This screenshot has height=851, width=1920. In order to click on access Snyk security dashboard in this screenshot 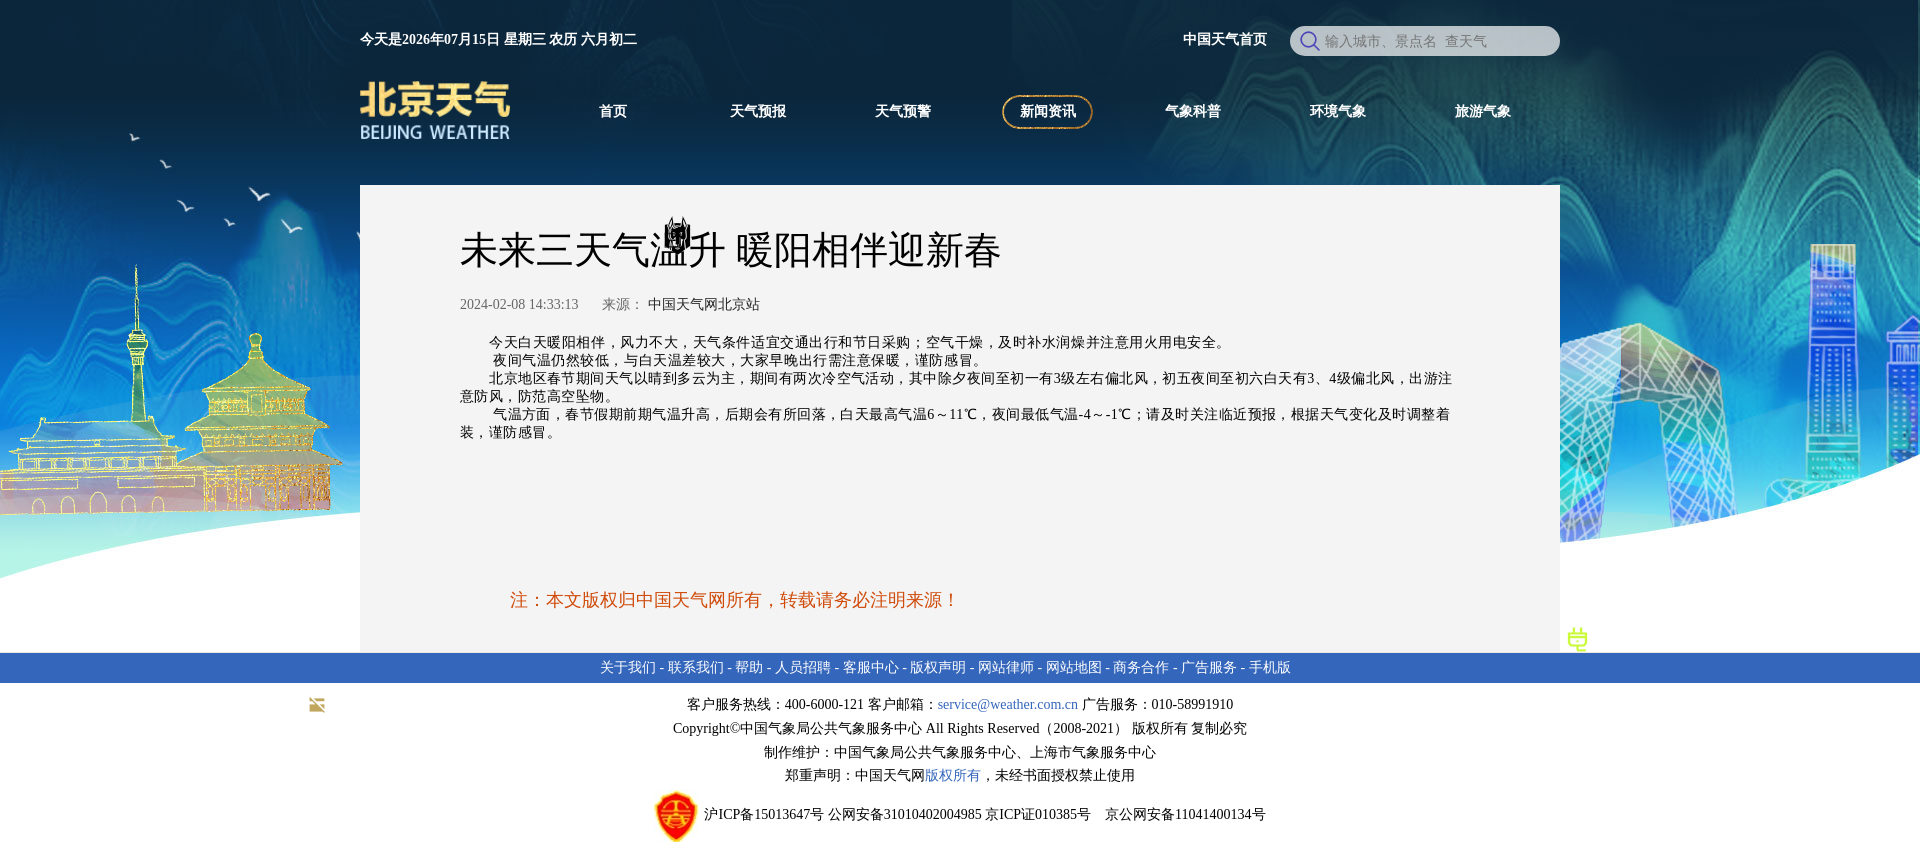, I will do `click(677, 235)`.